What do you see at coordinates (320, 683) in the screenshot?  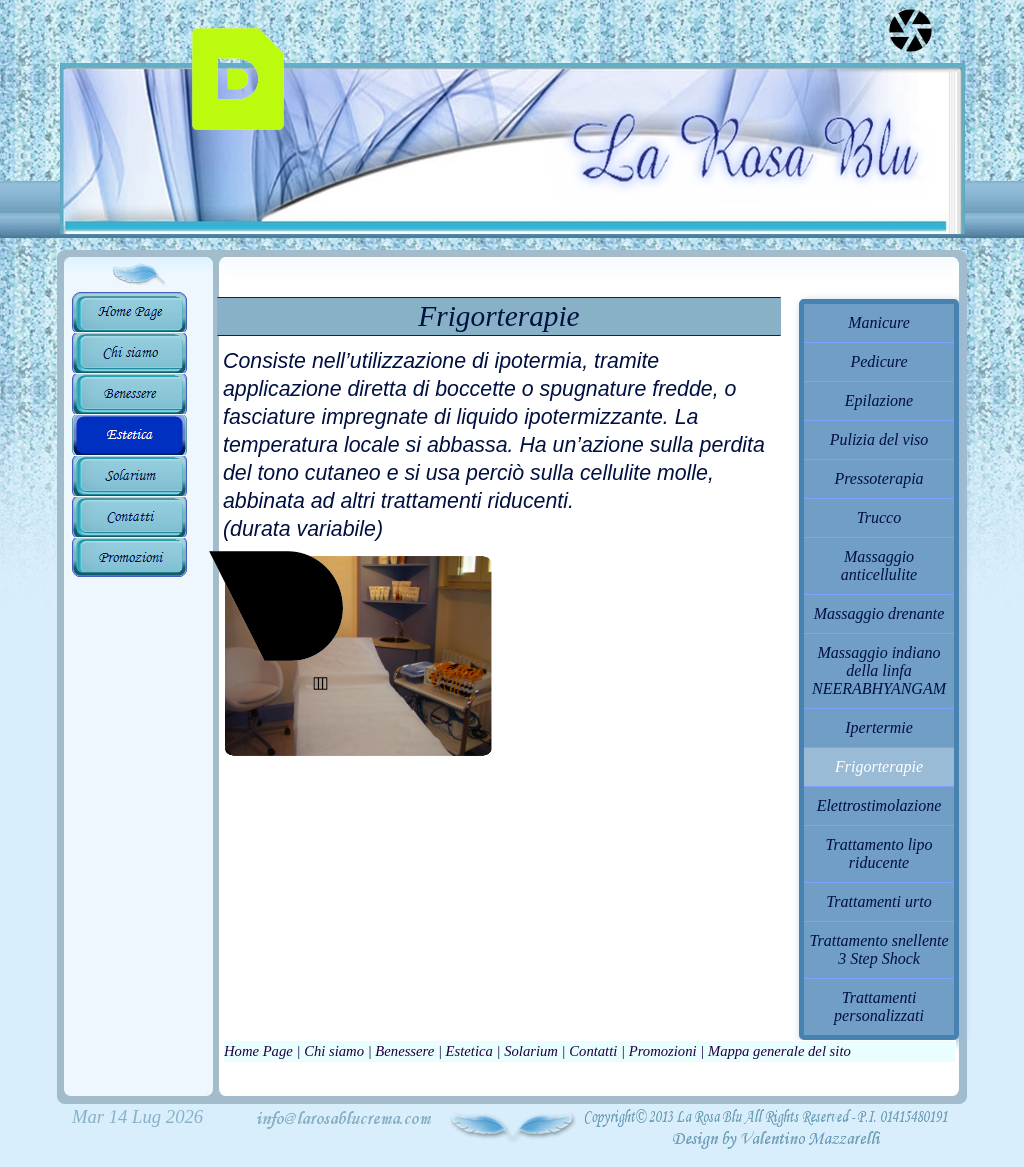 I see `switch to kanban board view` at bounding box center [320, 683].